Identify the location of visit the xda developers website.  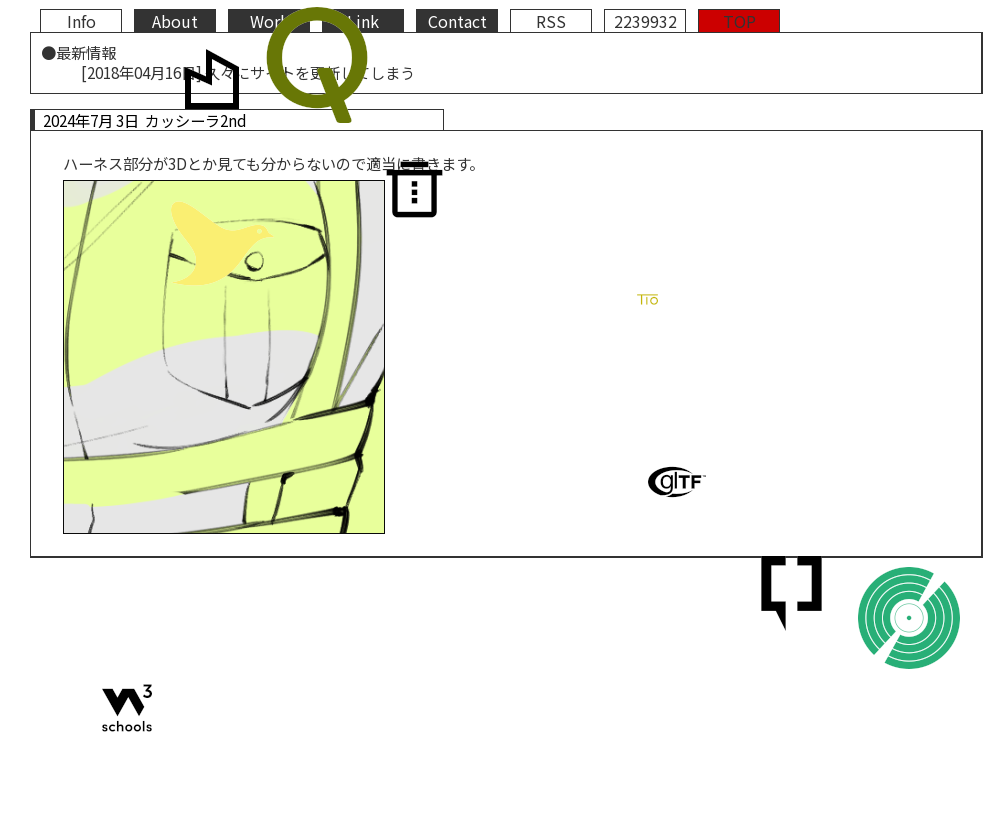
(791, 593).